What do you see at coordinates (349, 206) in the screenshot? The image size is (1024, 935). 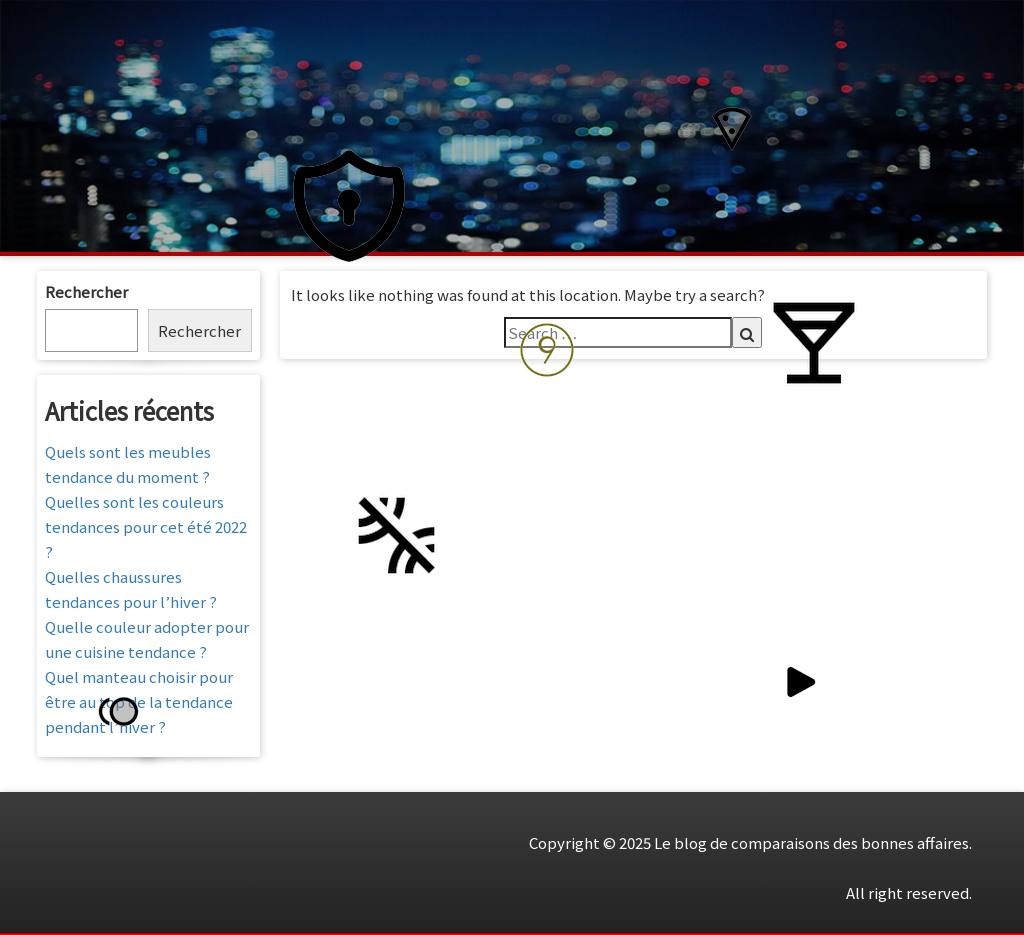 I see `access security or privacy settings` at bounding box center [349, 206].